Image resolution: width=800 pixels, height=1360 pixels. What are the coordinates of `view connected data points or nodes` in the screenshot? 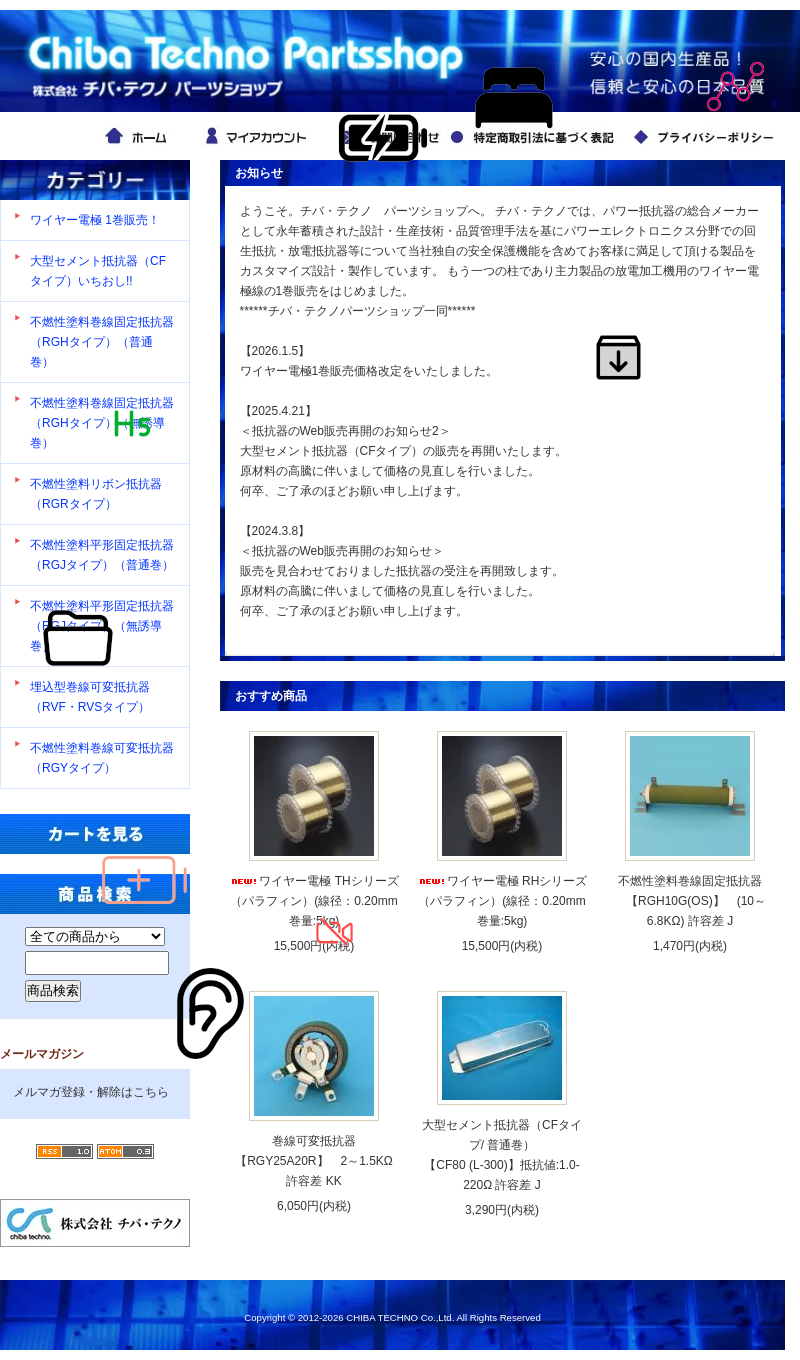 It's located at (735, 86).